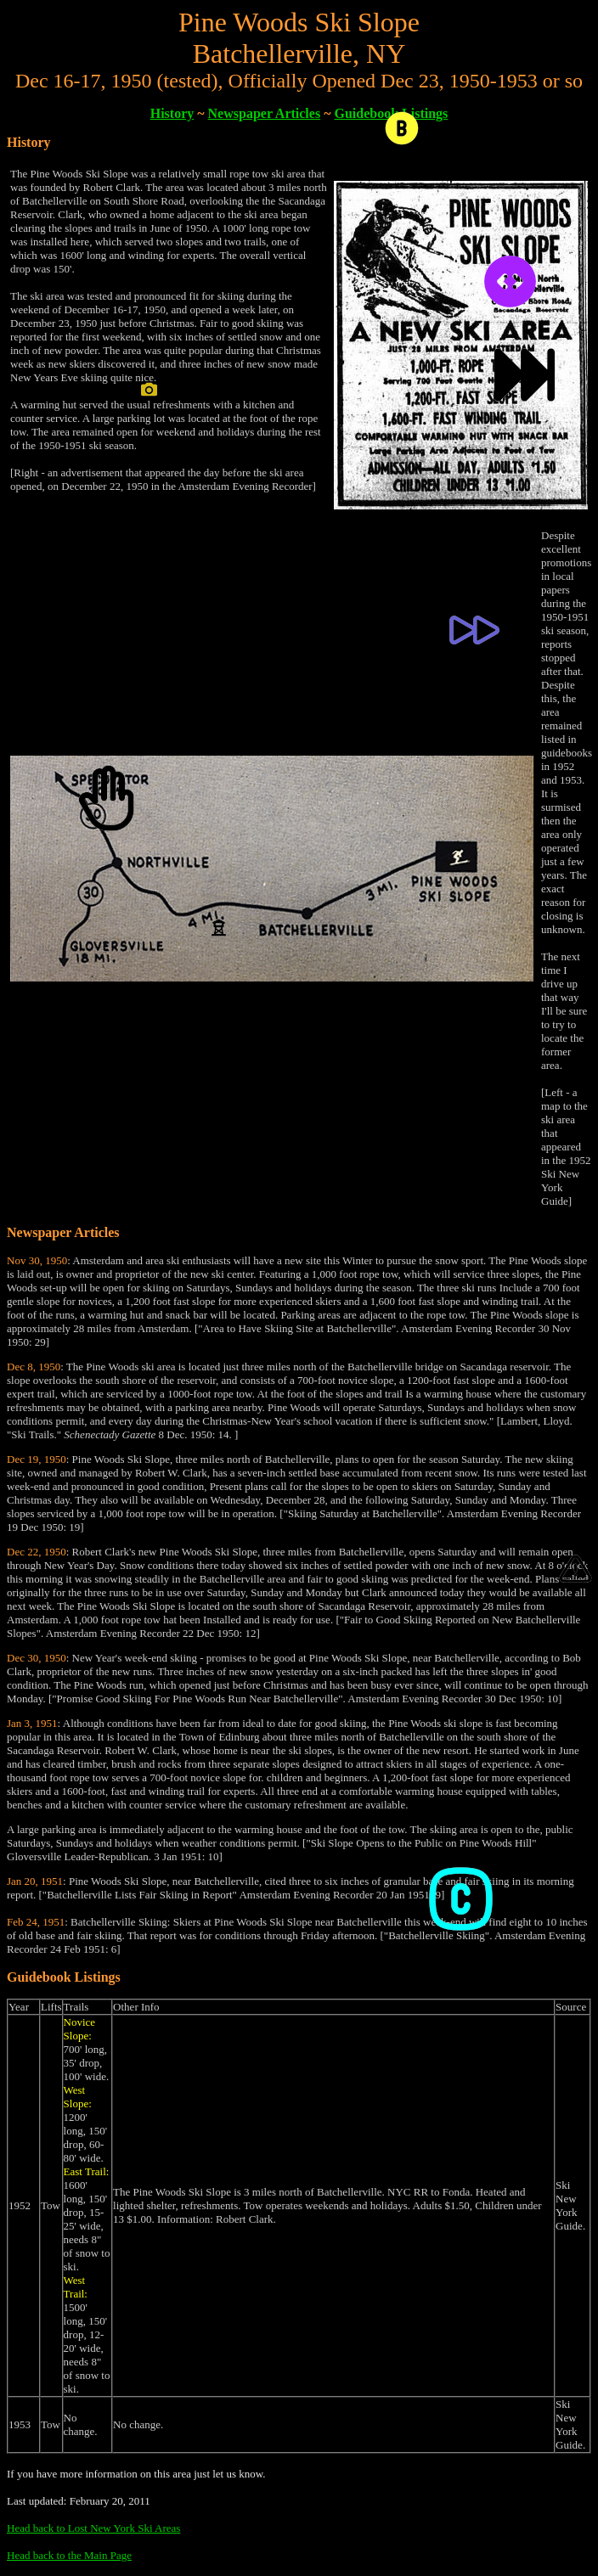  Describe the element at coordinates (524, 374) in the screenshot. I see `skip to the next track` at that location.